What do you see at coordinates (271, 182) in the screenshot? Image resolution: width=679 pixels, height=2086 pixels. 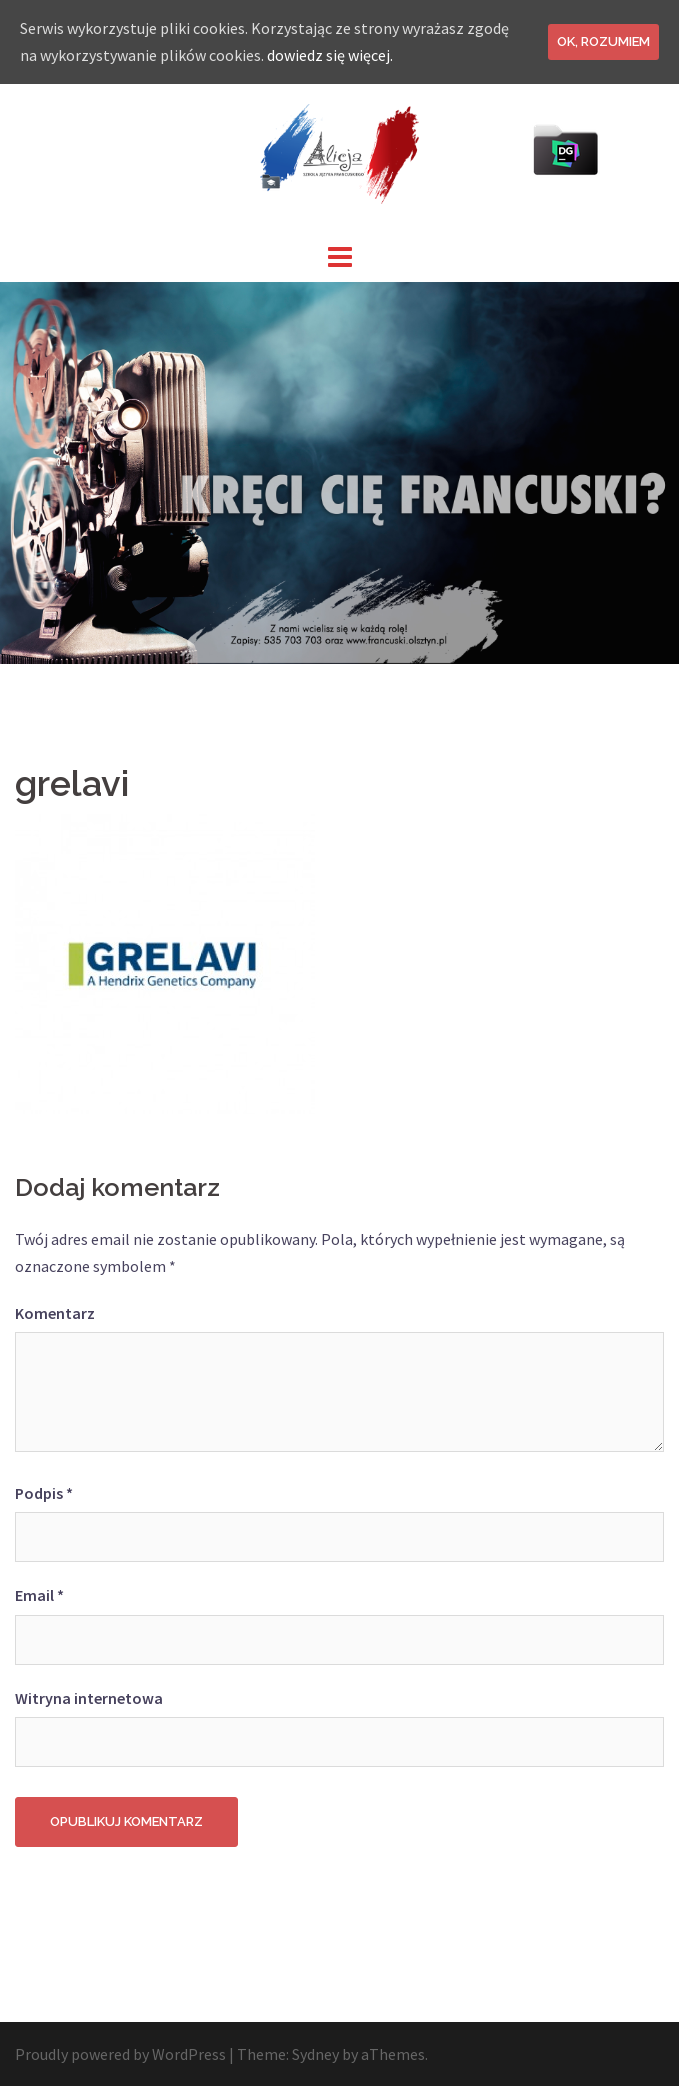 I see `open education or coursework folder` at bounding box center [271, 182].